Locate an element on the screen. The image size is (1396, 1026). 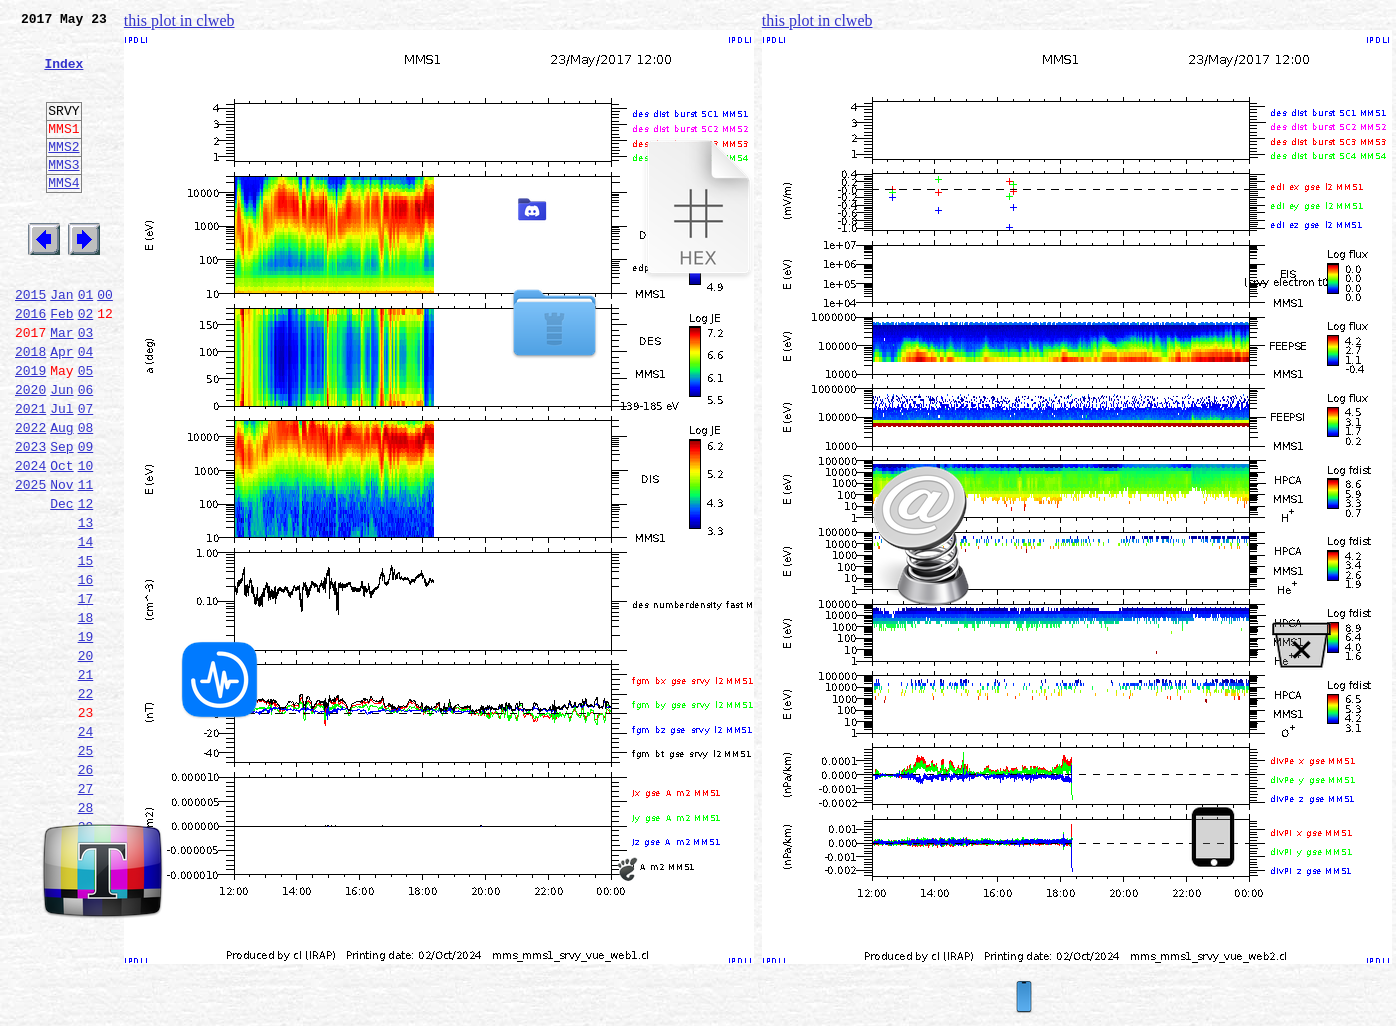
indicates a connected iPhone device is located at coordinates (1024, 997).